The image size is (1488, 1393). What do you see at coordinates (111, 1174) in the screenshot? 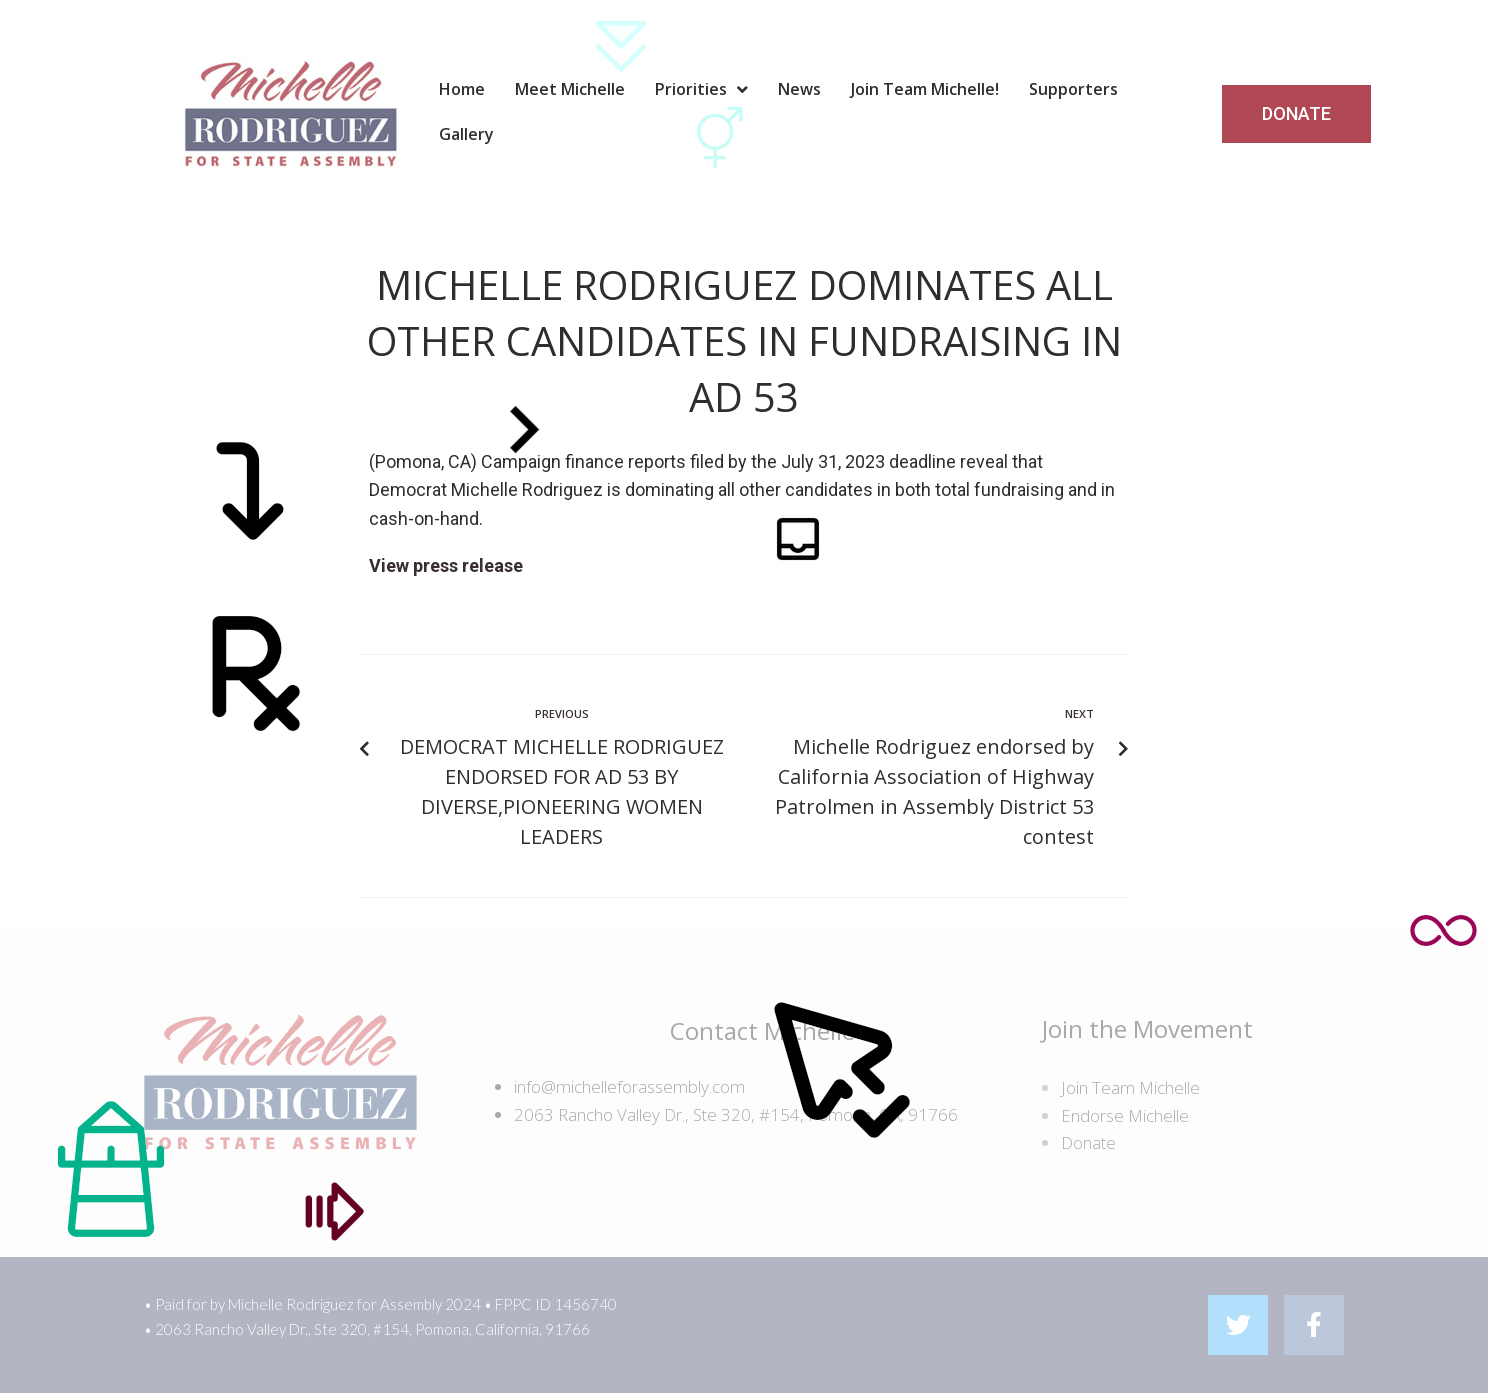
I see `access website accessibility or SEO audit tools` at bounding box center [111, 1174].